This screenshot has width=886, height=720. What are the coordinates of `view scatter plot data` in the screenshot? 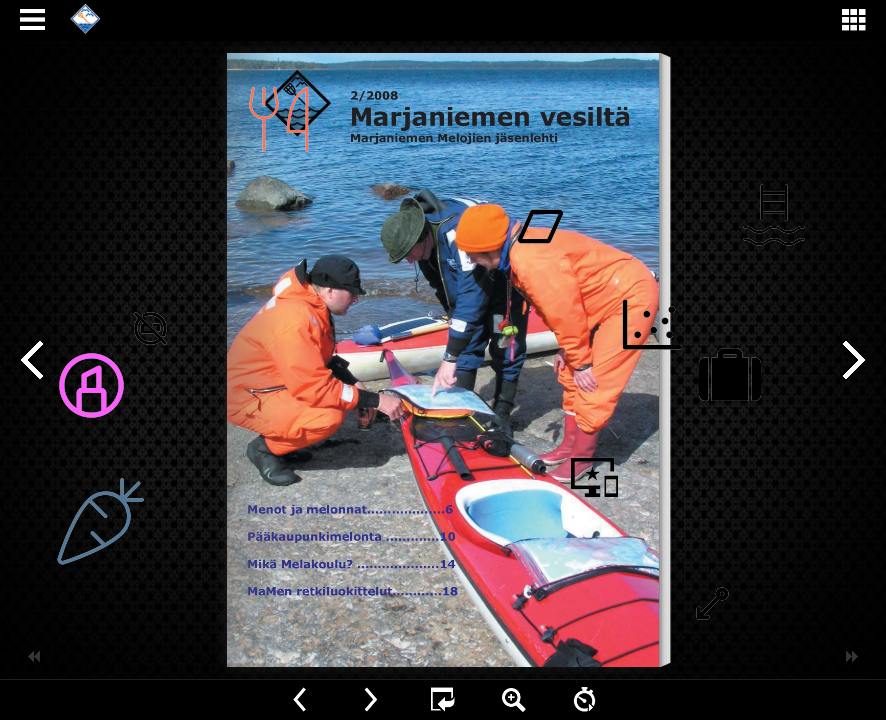 It's located at (652, 324).